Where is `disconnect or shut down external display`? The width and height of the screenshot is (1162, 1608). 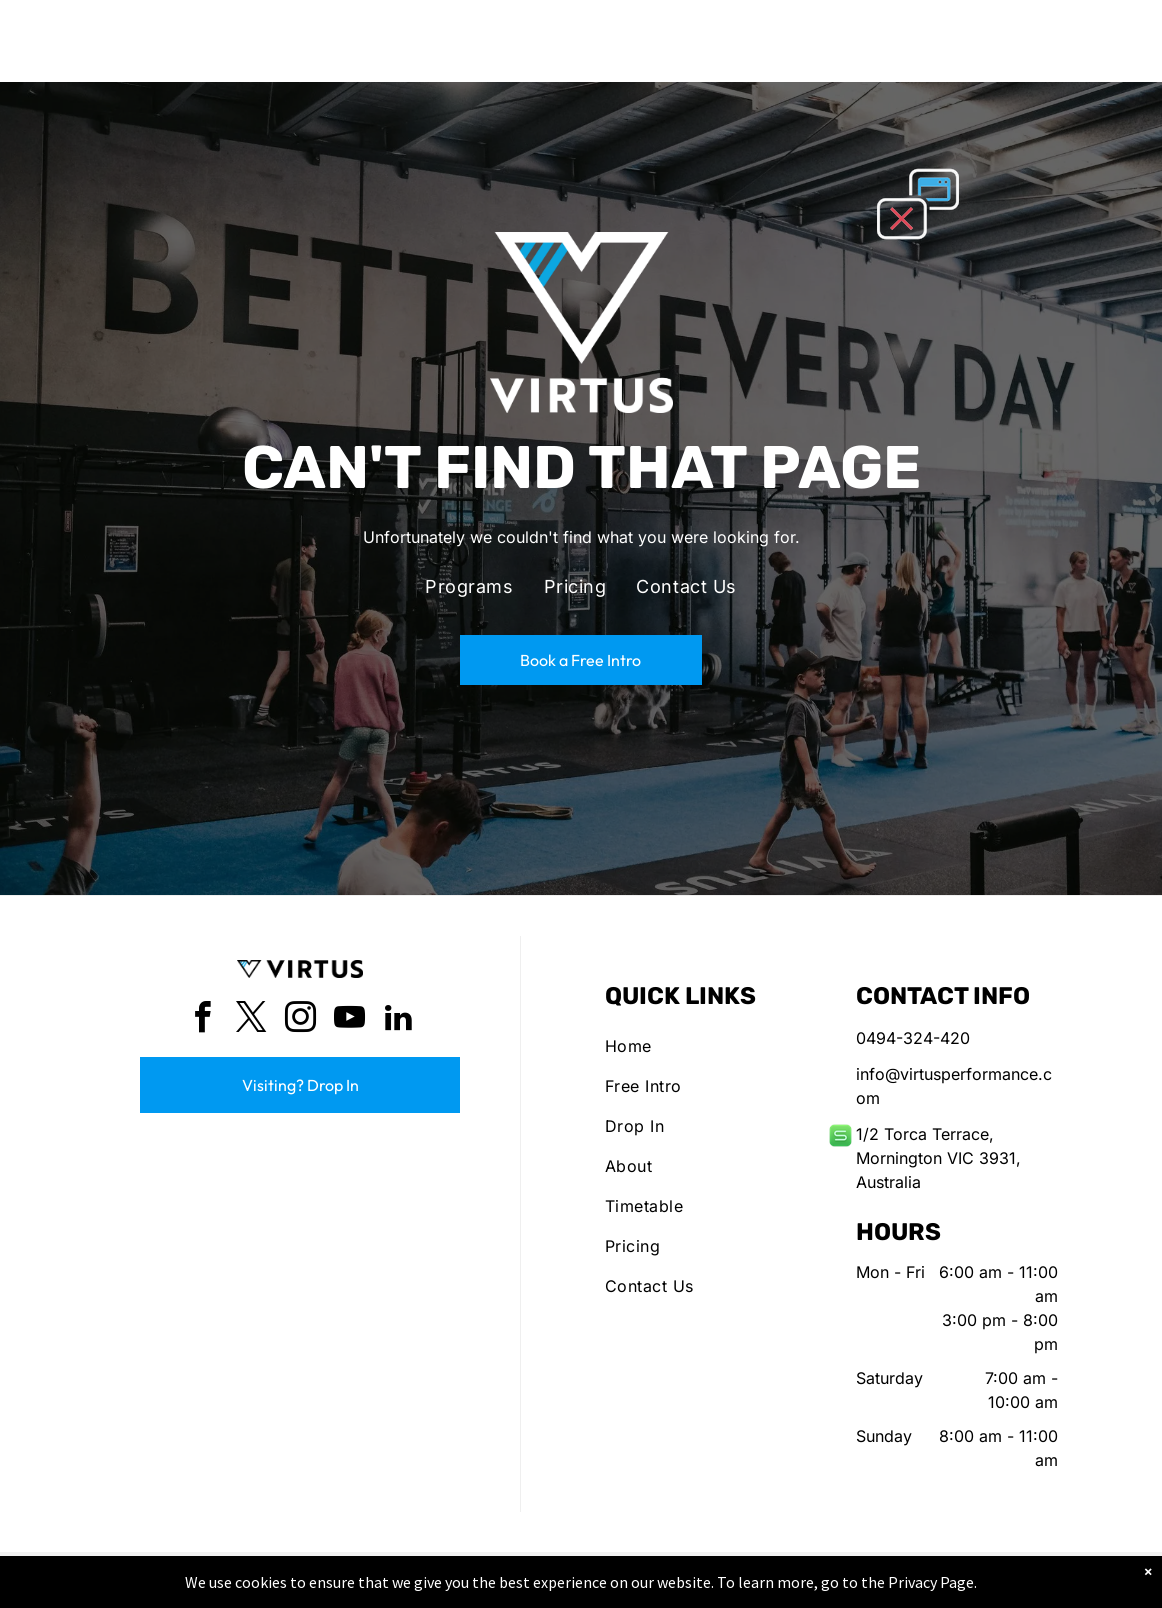
disconnect or shut down external display is located at coordinates (918, 204).